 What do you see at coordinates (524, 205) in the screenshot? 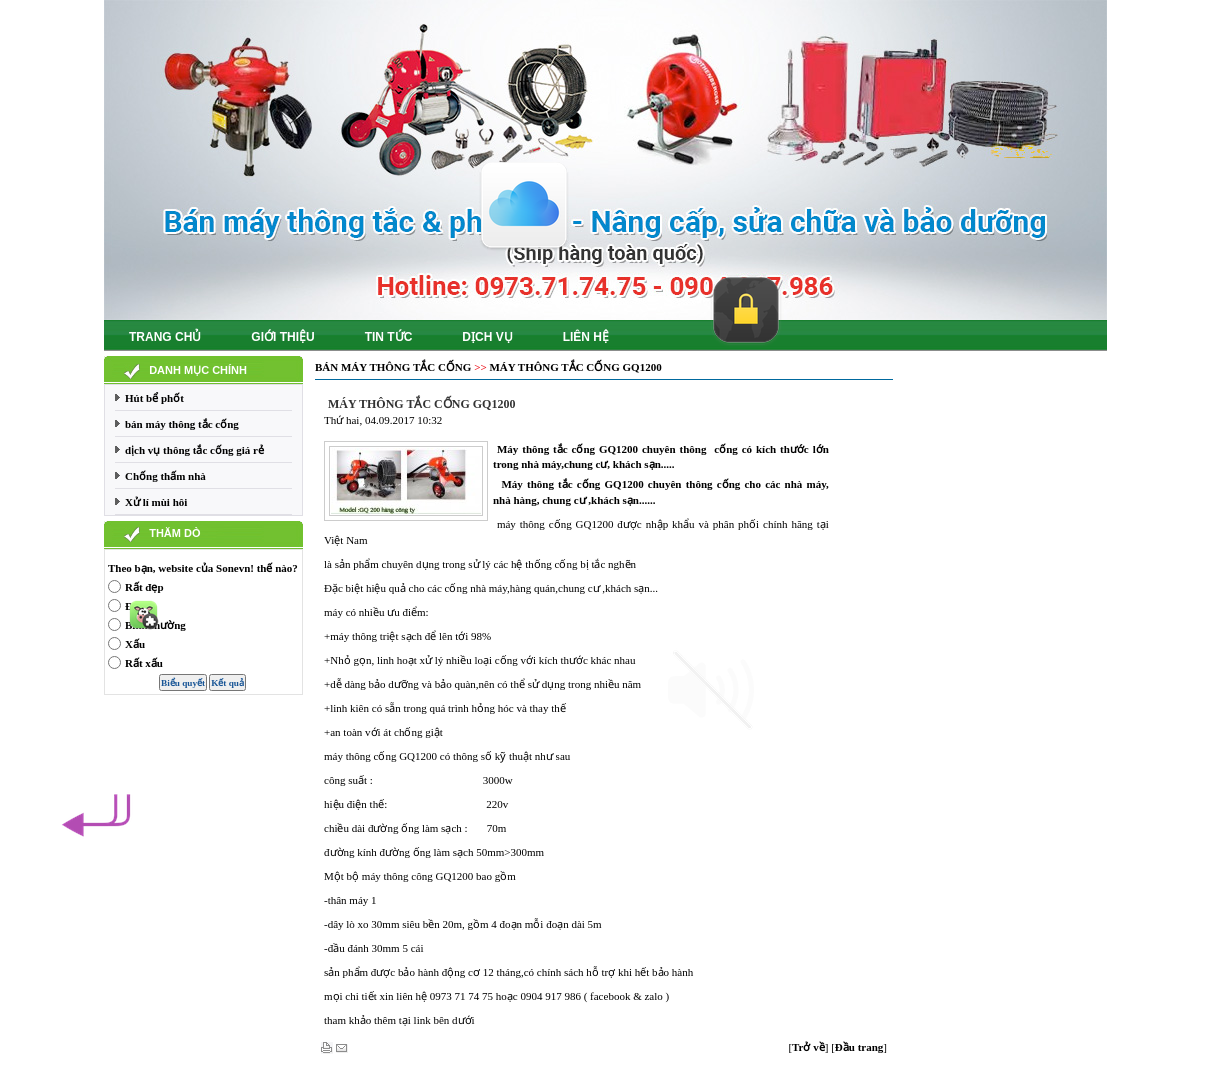
I see `access iCloud storage and sync settings` at bounding box center [524, 205].